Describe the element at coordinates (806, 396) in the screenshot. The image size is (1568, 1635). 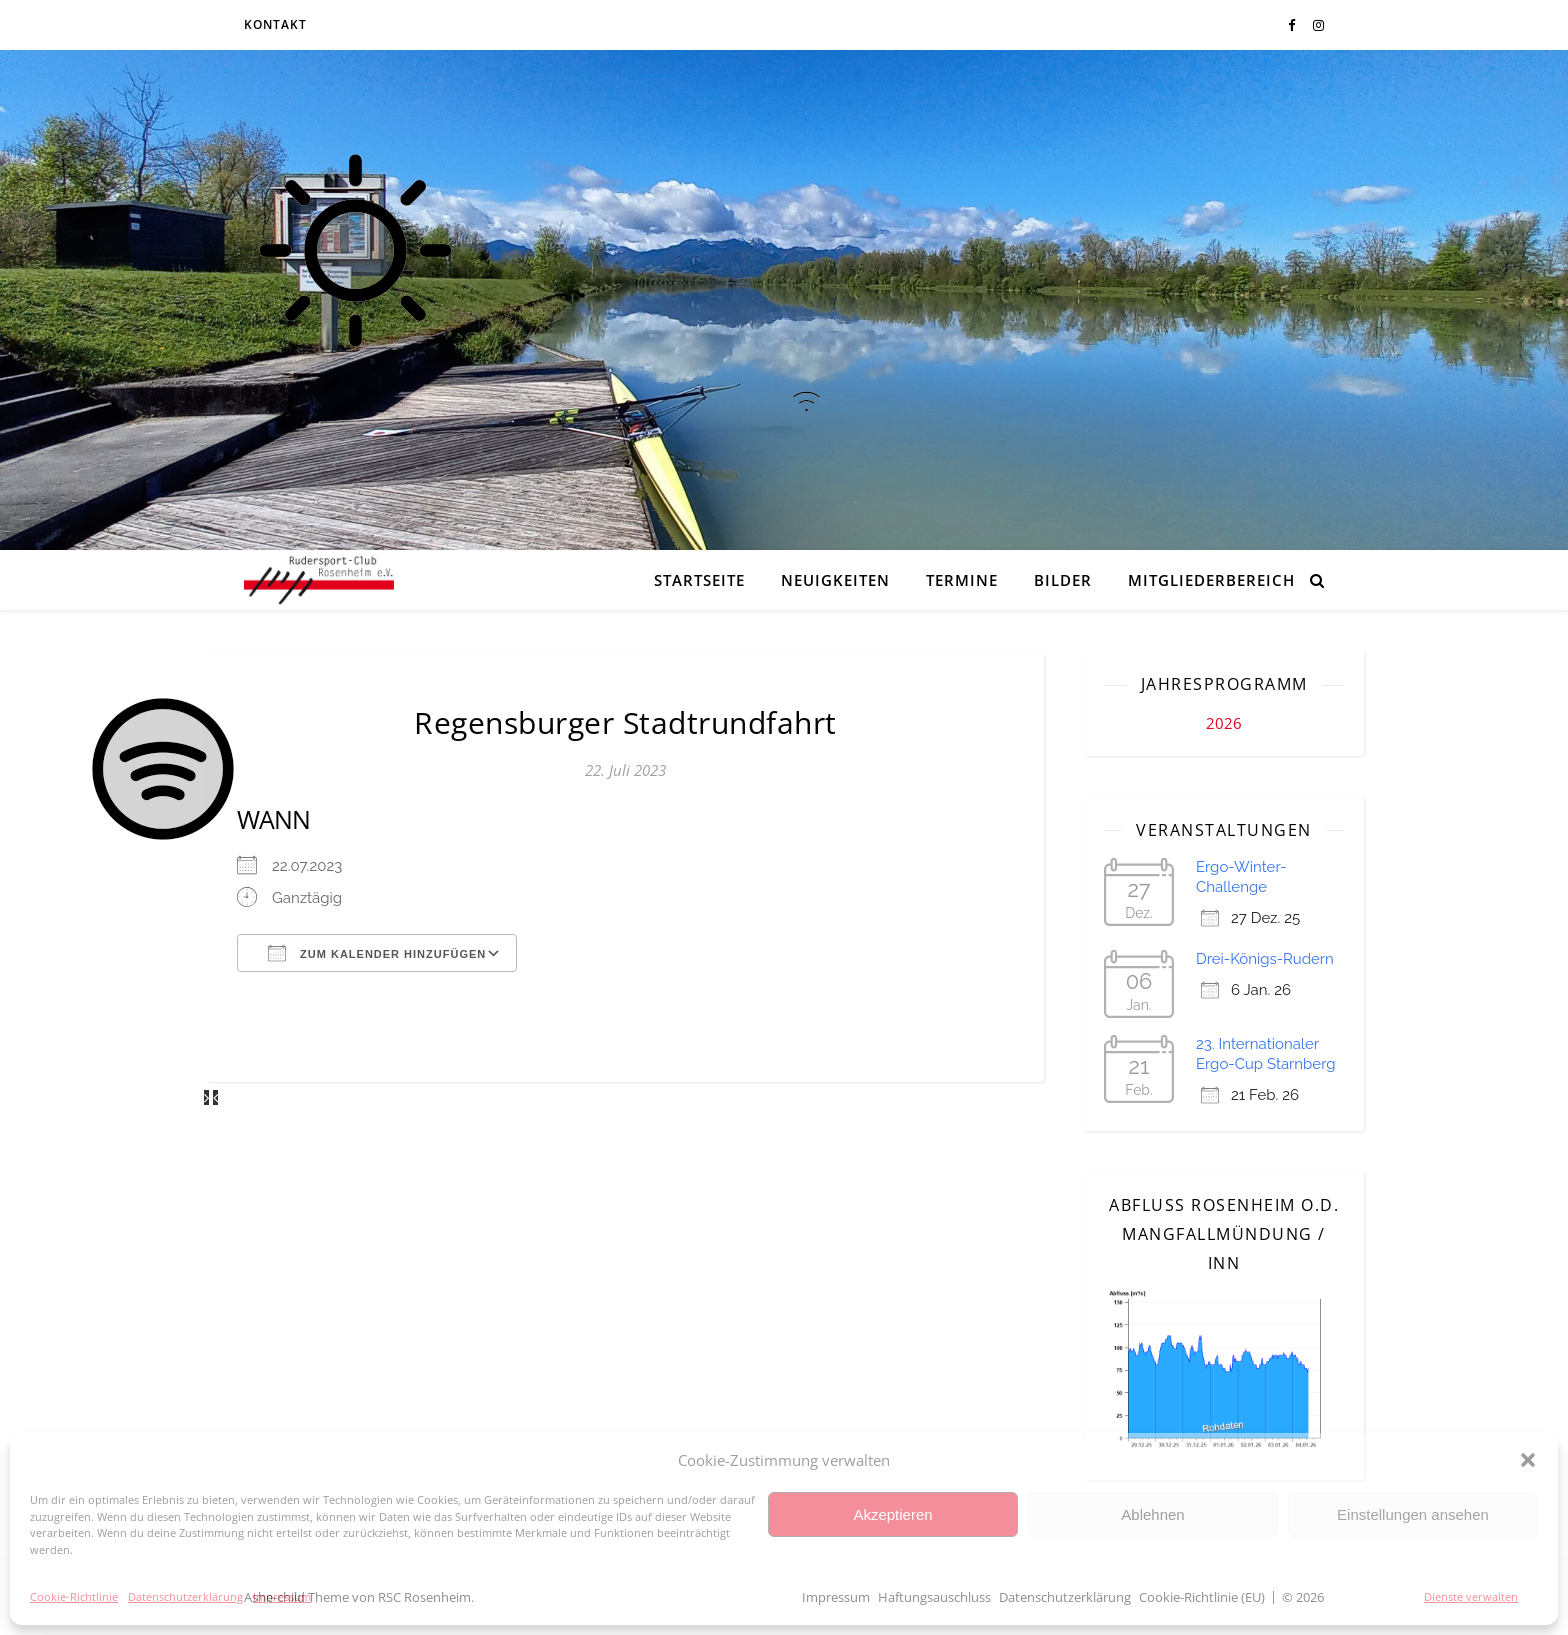
I see `indicates moderate wifi signal strength` at that location.